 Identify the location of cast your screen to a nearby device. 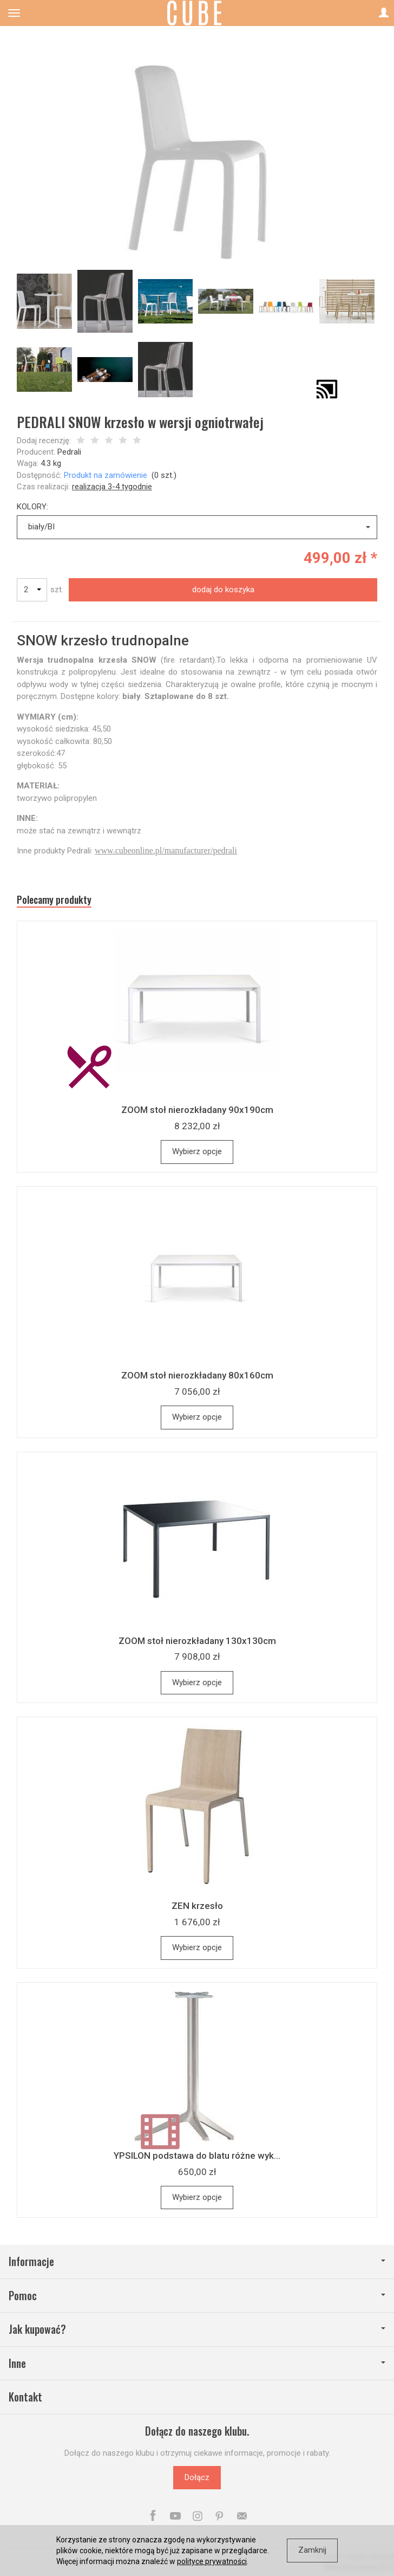
(327, 389).